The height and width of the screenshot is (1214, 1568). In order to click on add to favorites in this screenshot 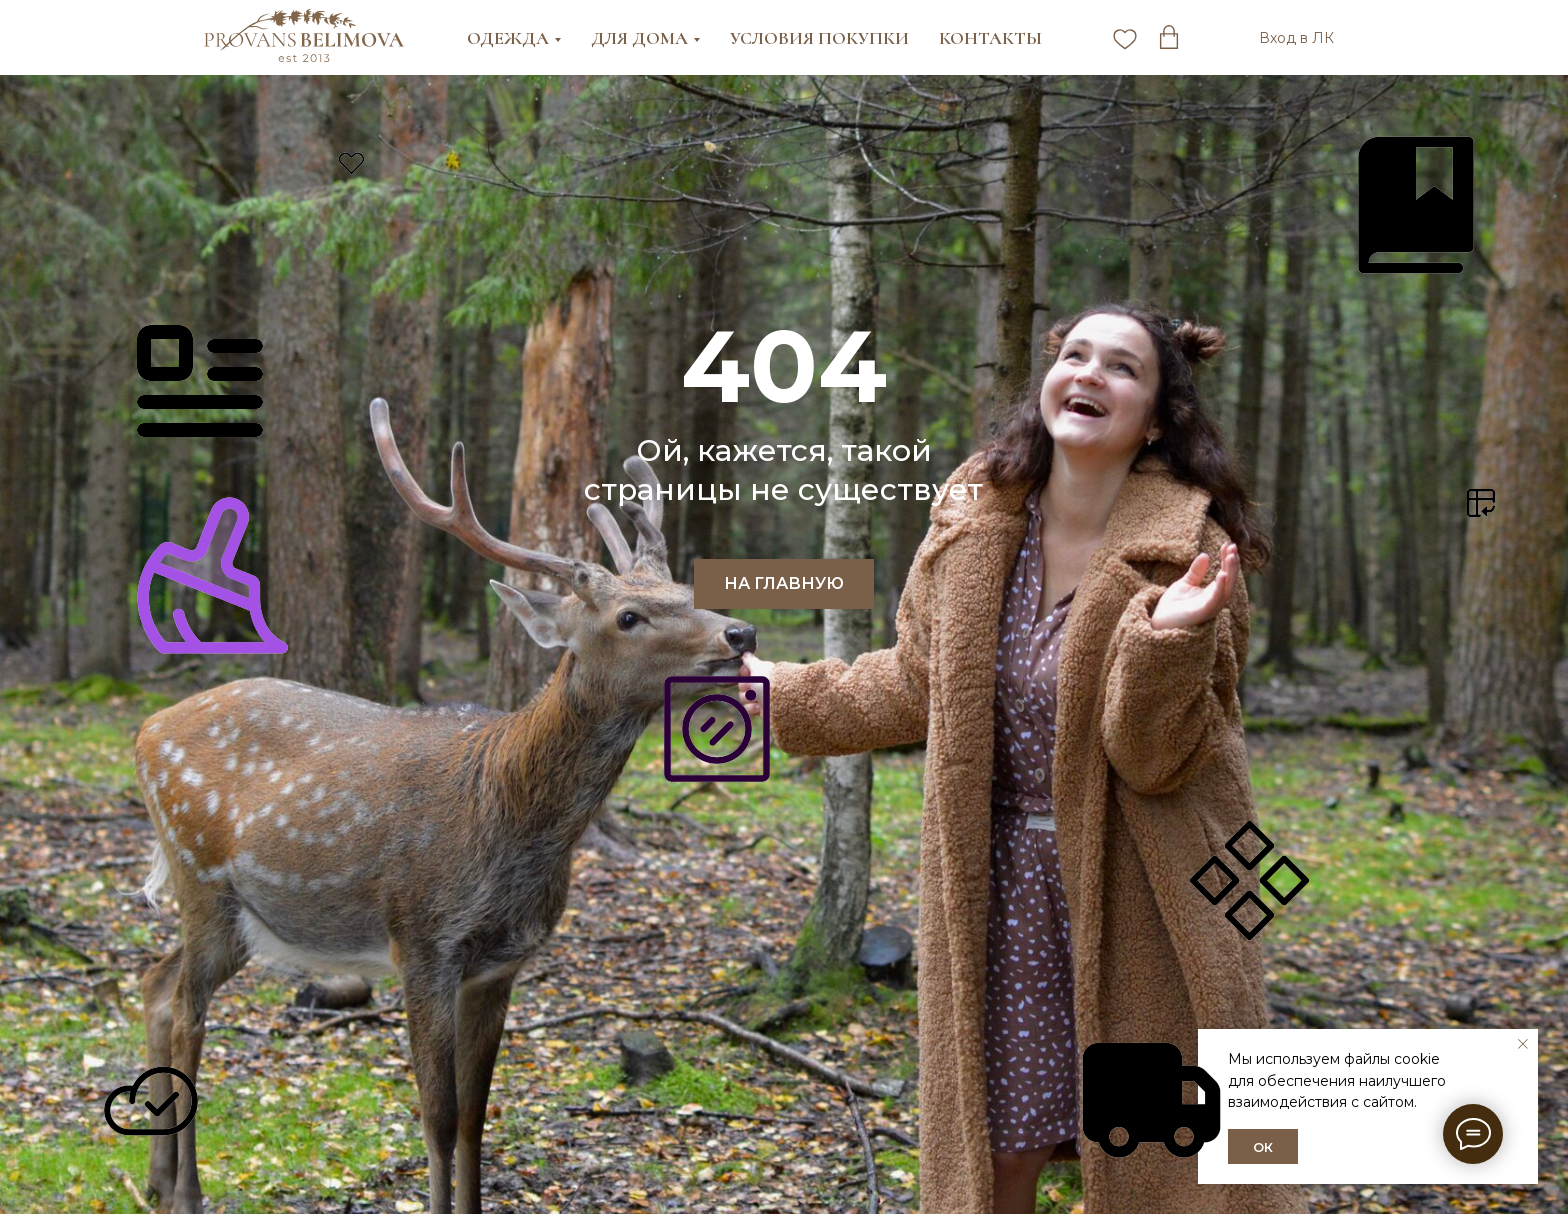, I will do `click(351, 162)`.